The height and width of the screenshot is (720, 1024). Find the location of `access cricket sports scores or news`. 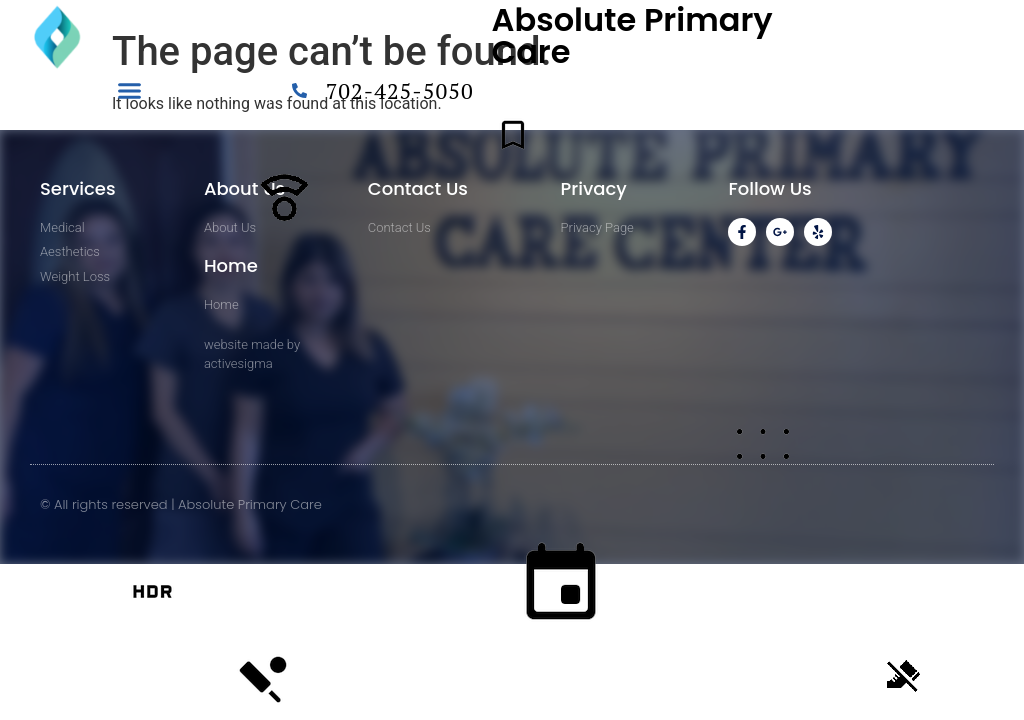

access cricket sports scores or news is located at coordinates (263, 680).